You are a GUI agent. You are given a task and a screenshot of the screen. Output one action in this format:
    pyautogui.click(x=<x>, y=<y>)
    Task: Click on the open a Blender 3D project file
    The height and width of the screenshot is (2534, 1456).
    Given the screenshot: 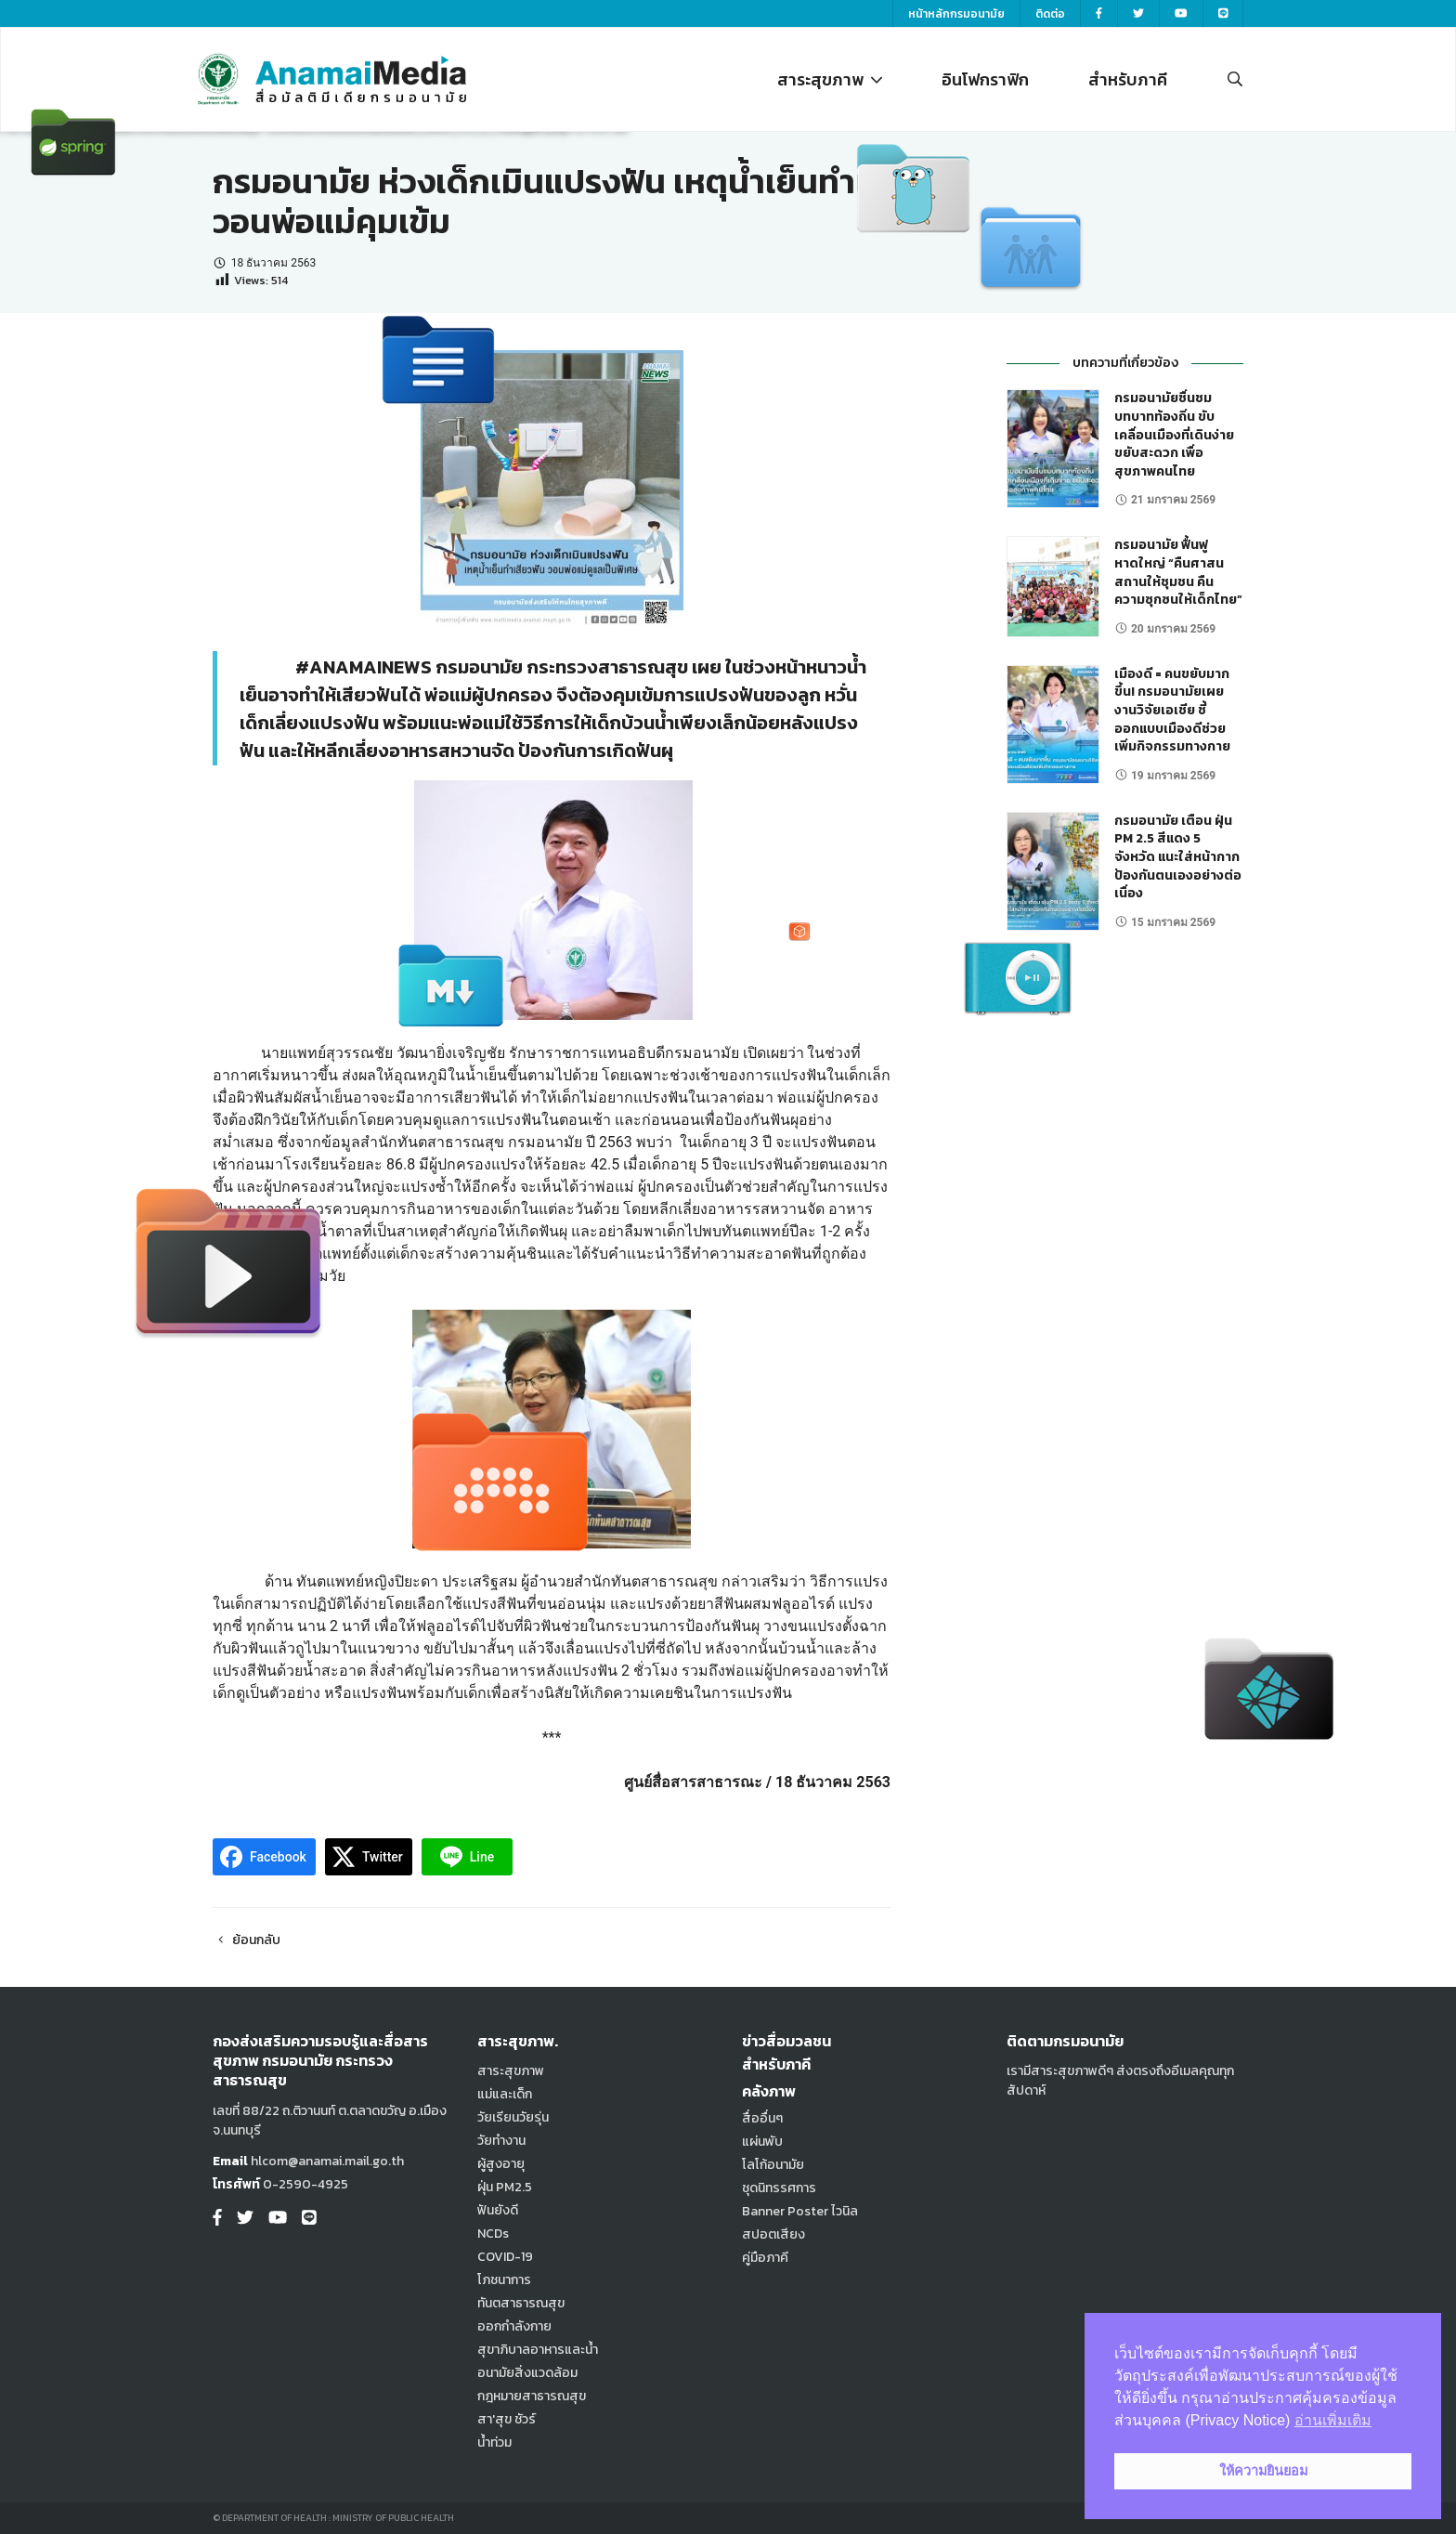 What is the action you would take?
    pyautogui.click(x=800, y=931)
    